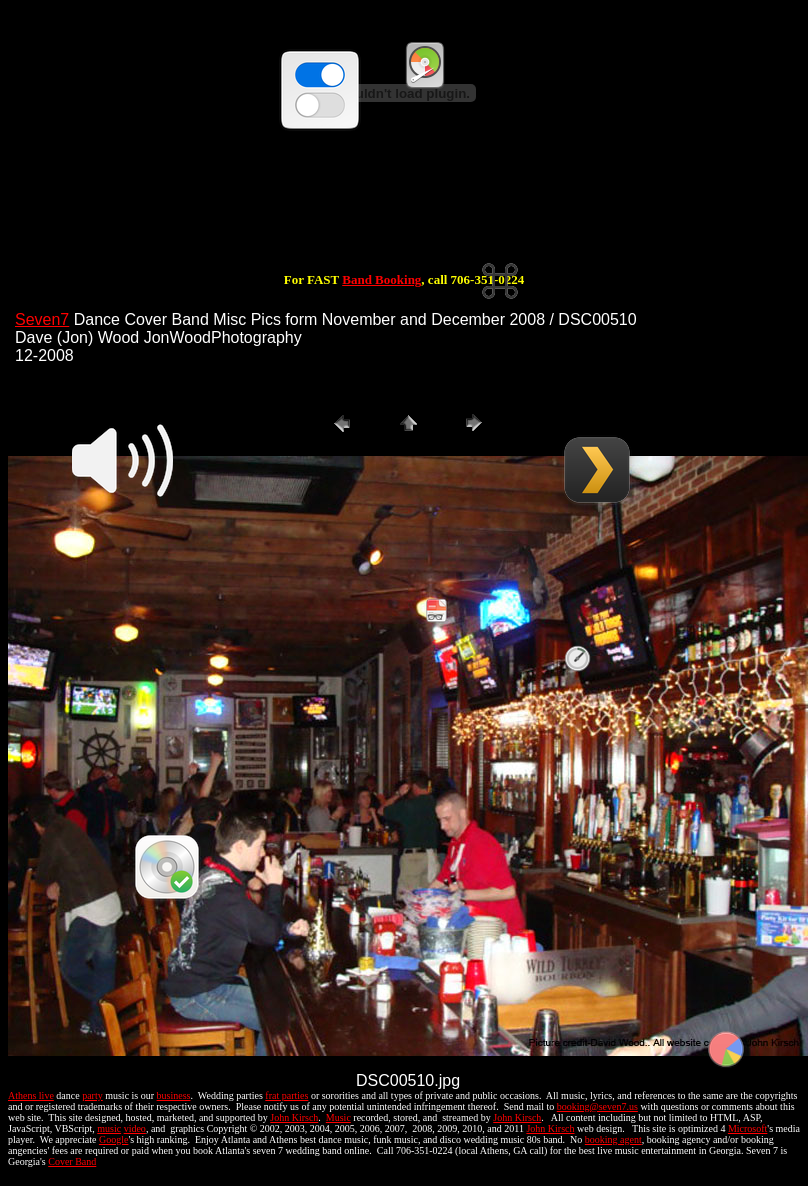 This screenshot has width=808, height=1186. I want to click on command key symbol on mac keyboards, so click(500, 281).